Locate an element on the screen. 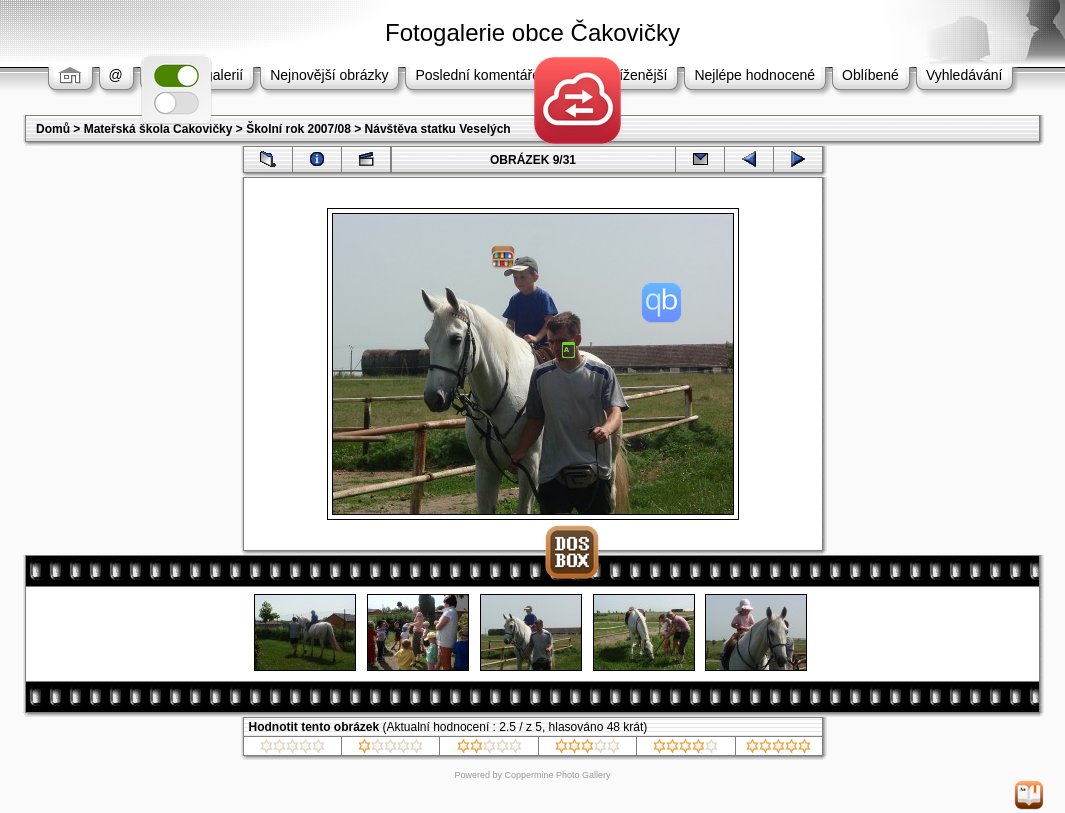  open read it later app to view saved articles is located at coordinates (503, 257).